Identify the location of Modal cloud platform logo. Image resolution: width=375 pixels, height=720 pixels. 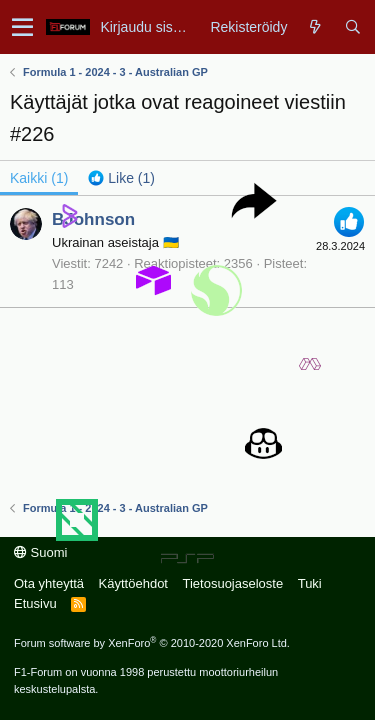
(310, 364).